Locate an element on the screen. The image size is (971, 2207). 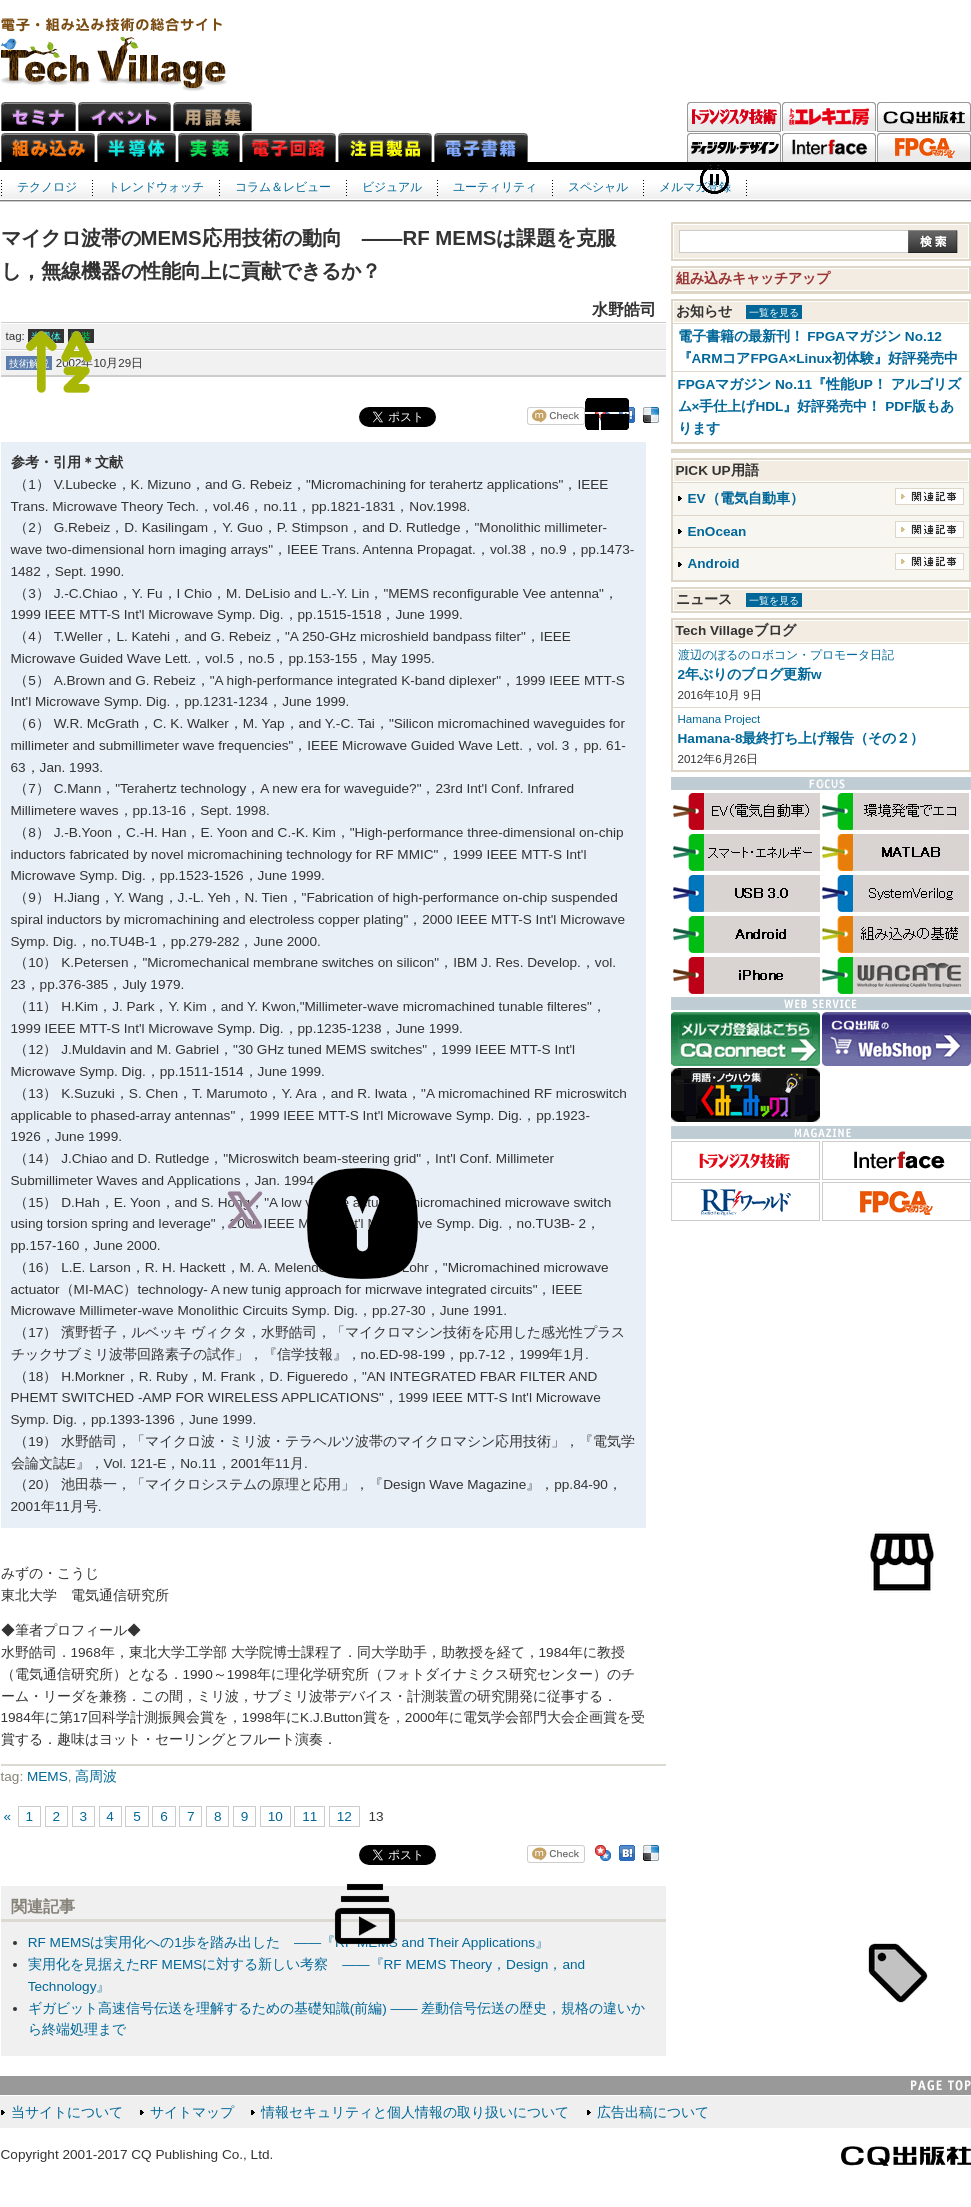
represents the letter Y in a menu or keyboard interface is located at coordinates (362, 1223).